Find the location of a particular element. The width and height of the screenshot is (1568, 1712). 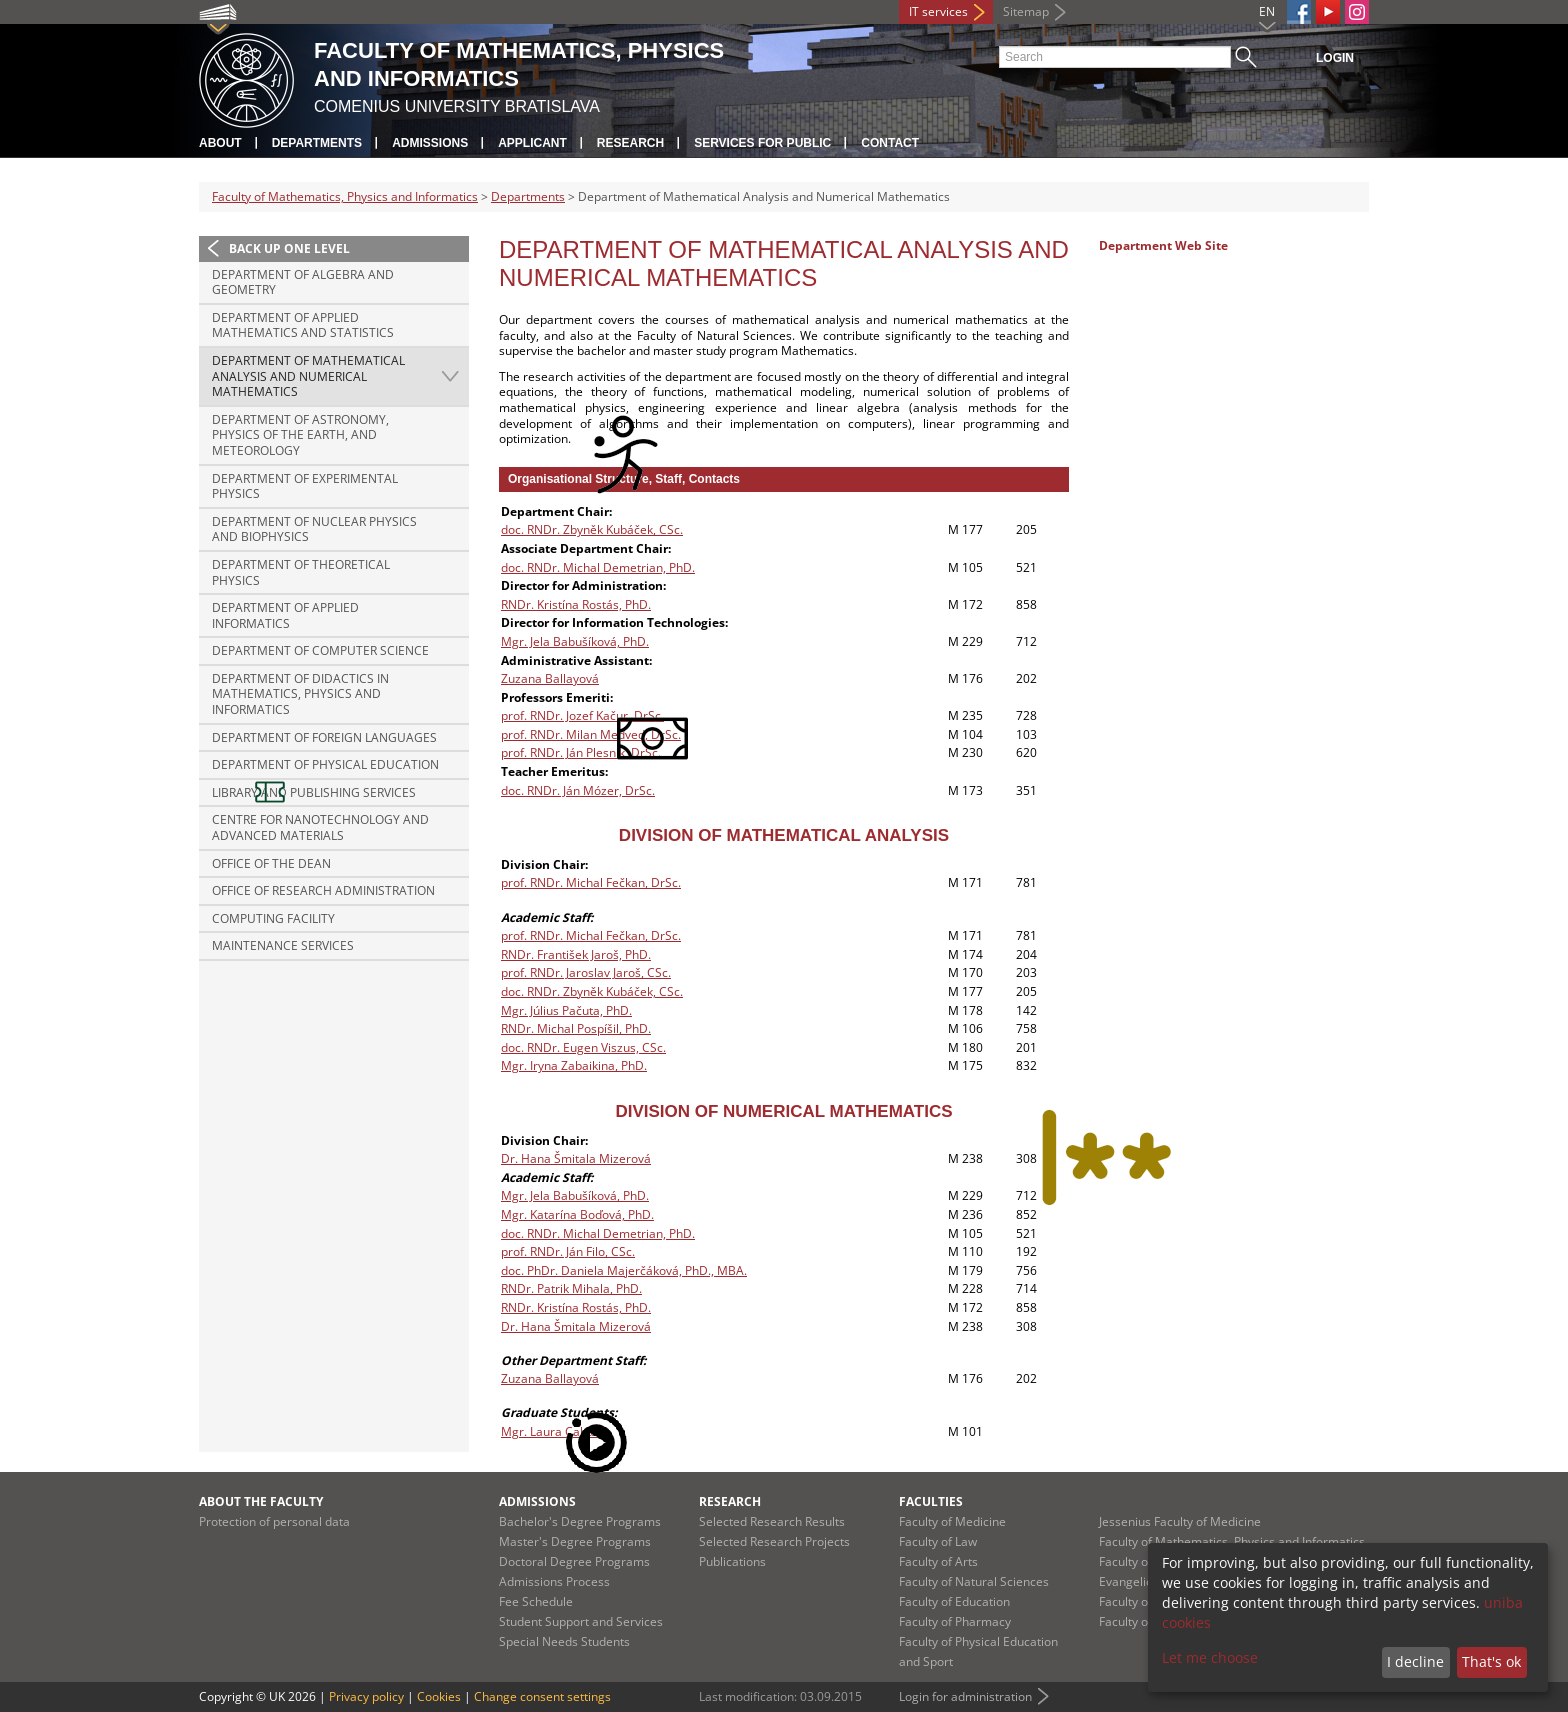

enter or view password field is located at coordinates (1101, 1157).